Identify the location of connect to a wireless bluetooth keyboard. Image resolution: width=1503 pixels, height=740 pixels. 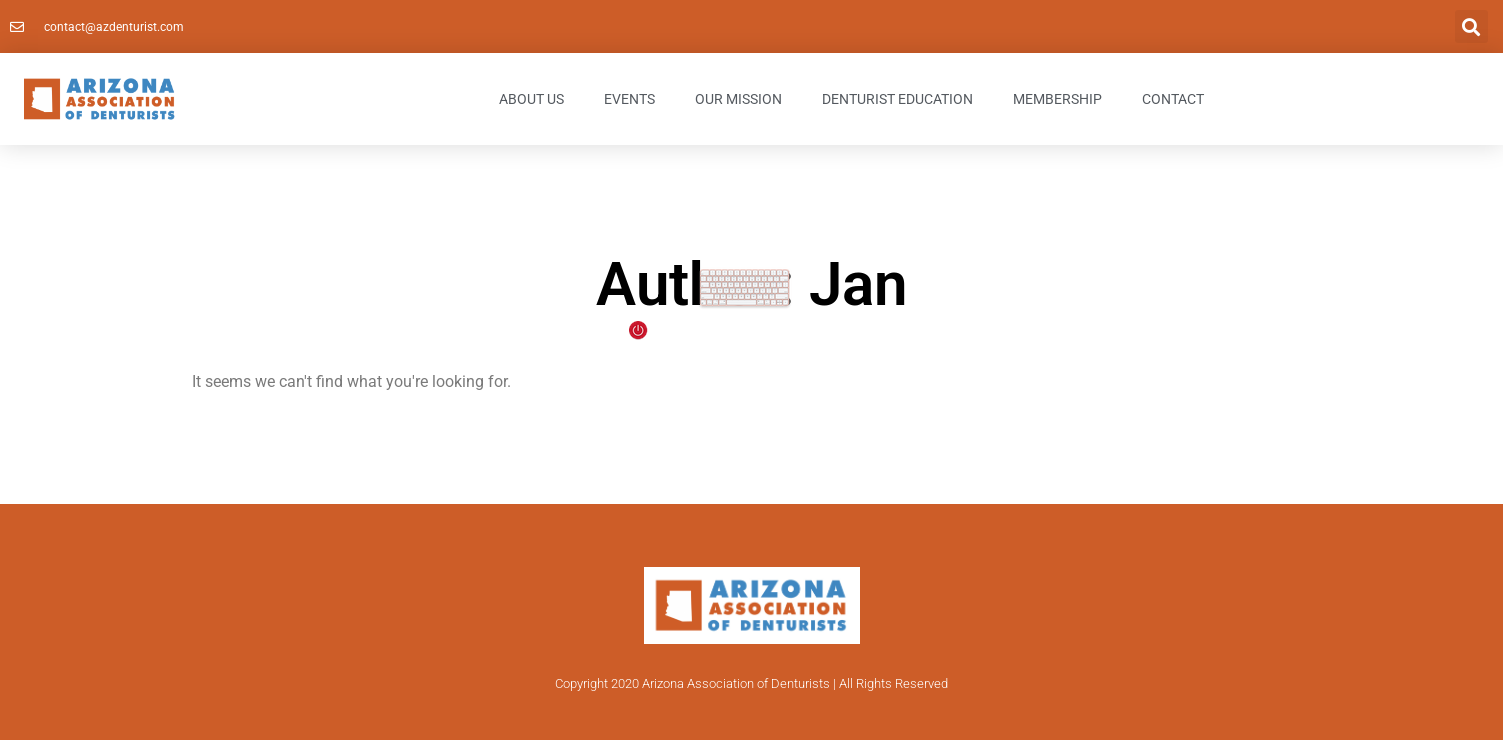
(744, 287).